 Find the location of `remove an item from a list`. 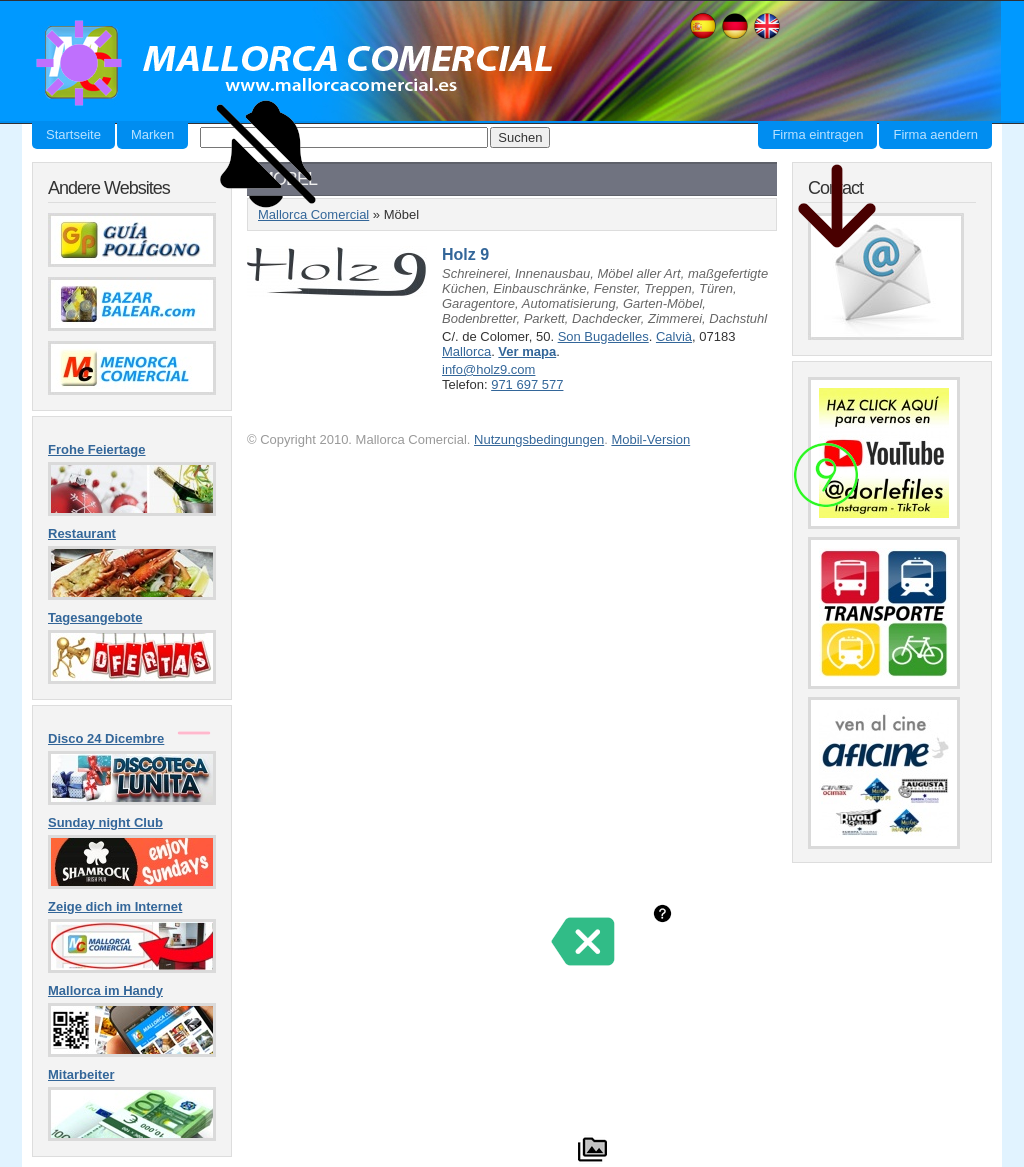

remove an item from a list is located at coordinates (194, 733).